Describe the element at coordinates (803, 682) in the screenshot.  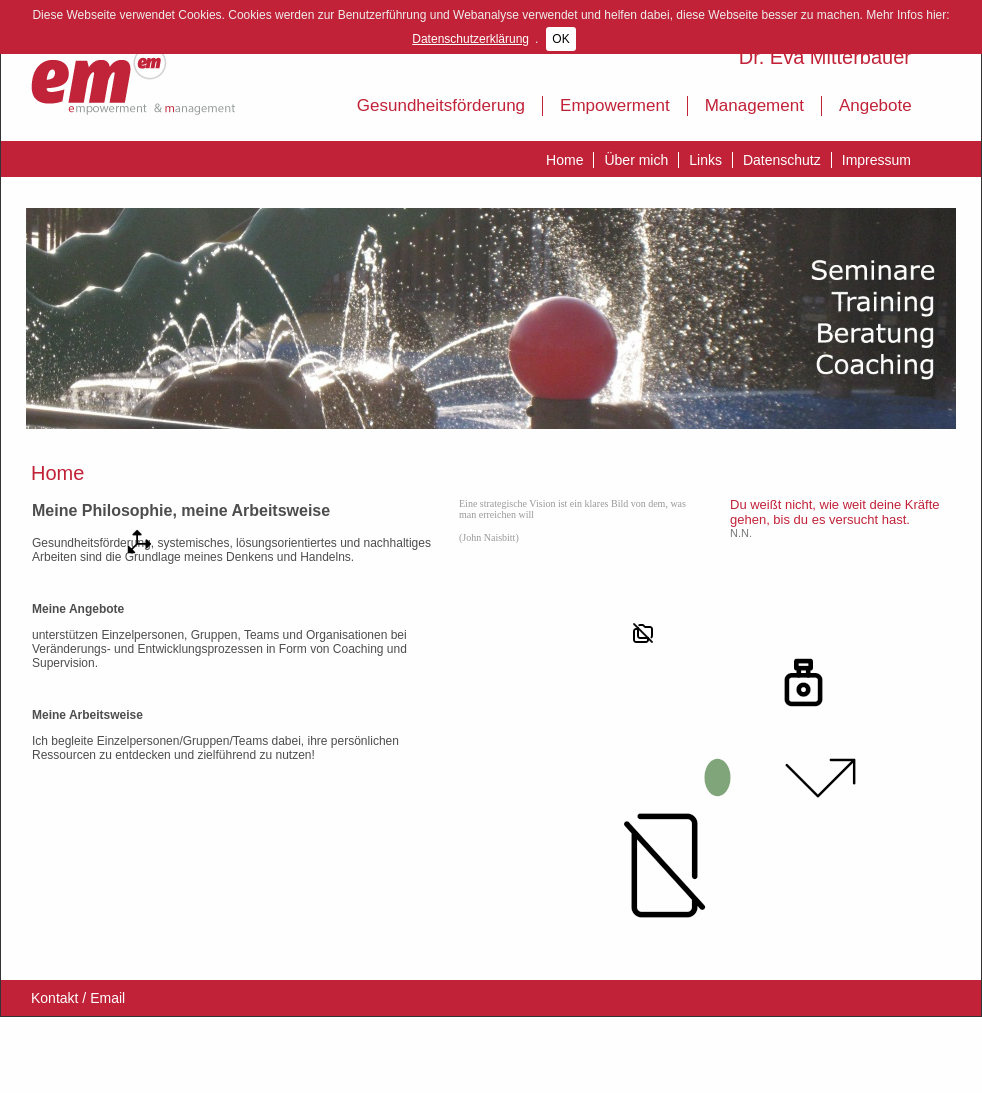
I see `browse perfume or fragrance products` at that location.